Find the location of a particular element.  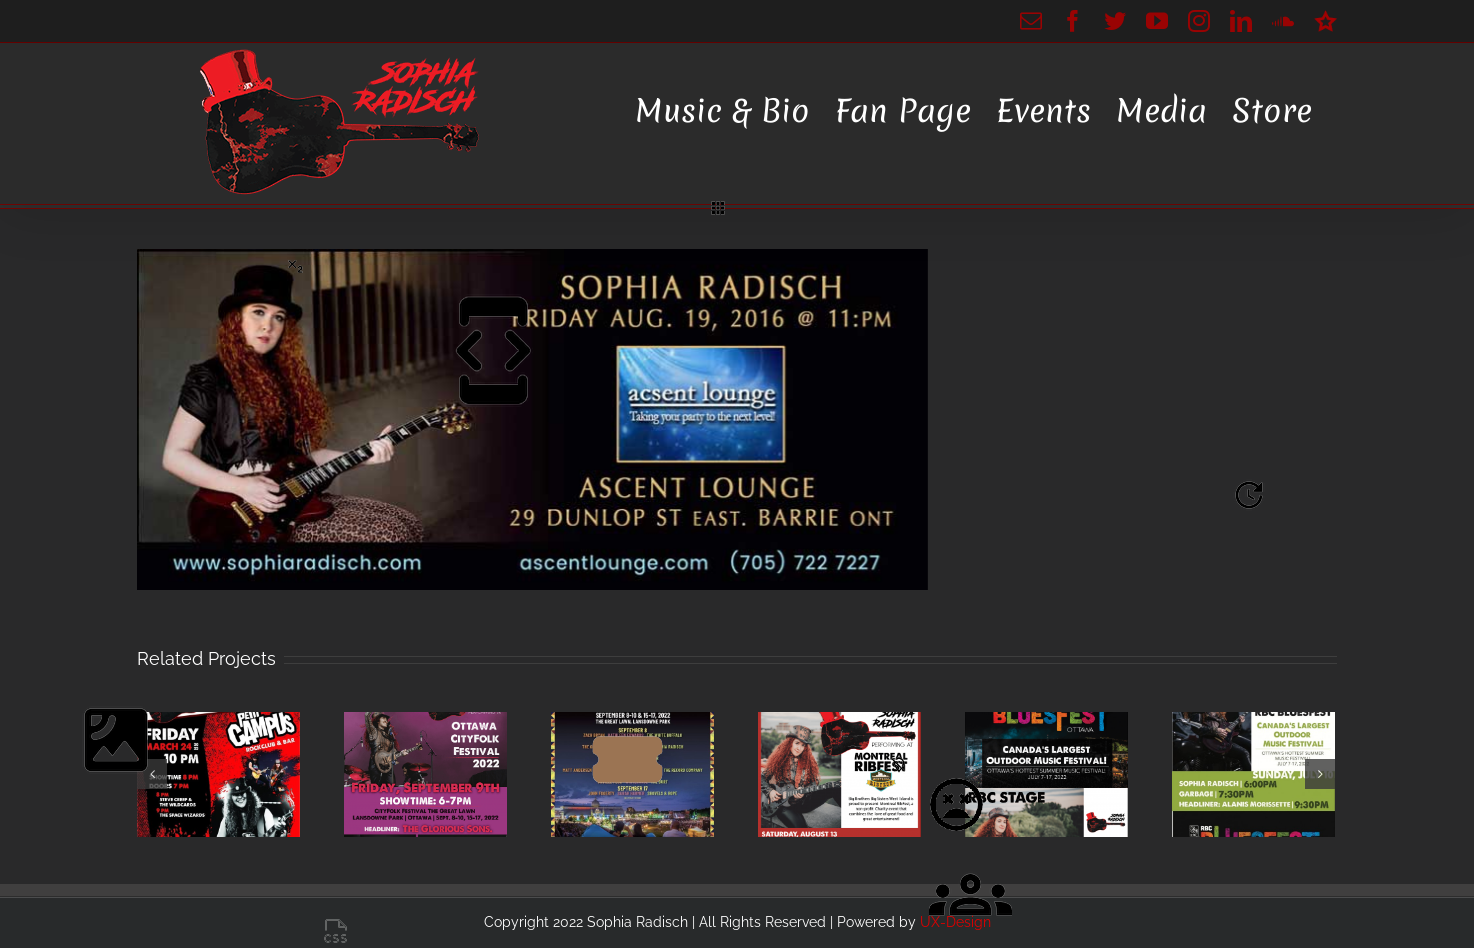

submit negative feedback or rating is located at coordinates (956, 804).